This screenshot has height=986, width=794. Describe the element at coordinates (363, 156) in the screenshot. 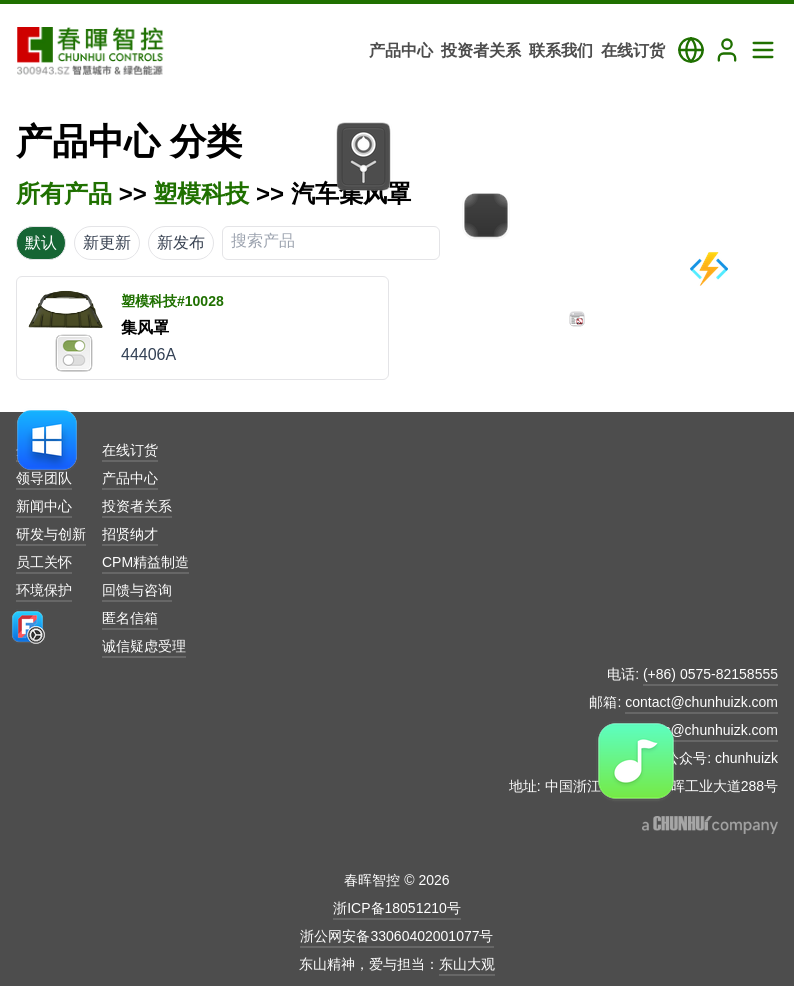

I see `open déjà dup backup utility` at that location.